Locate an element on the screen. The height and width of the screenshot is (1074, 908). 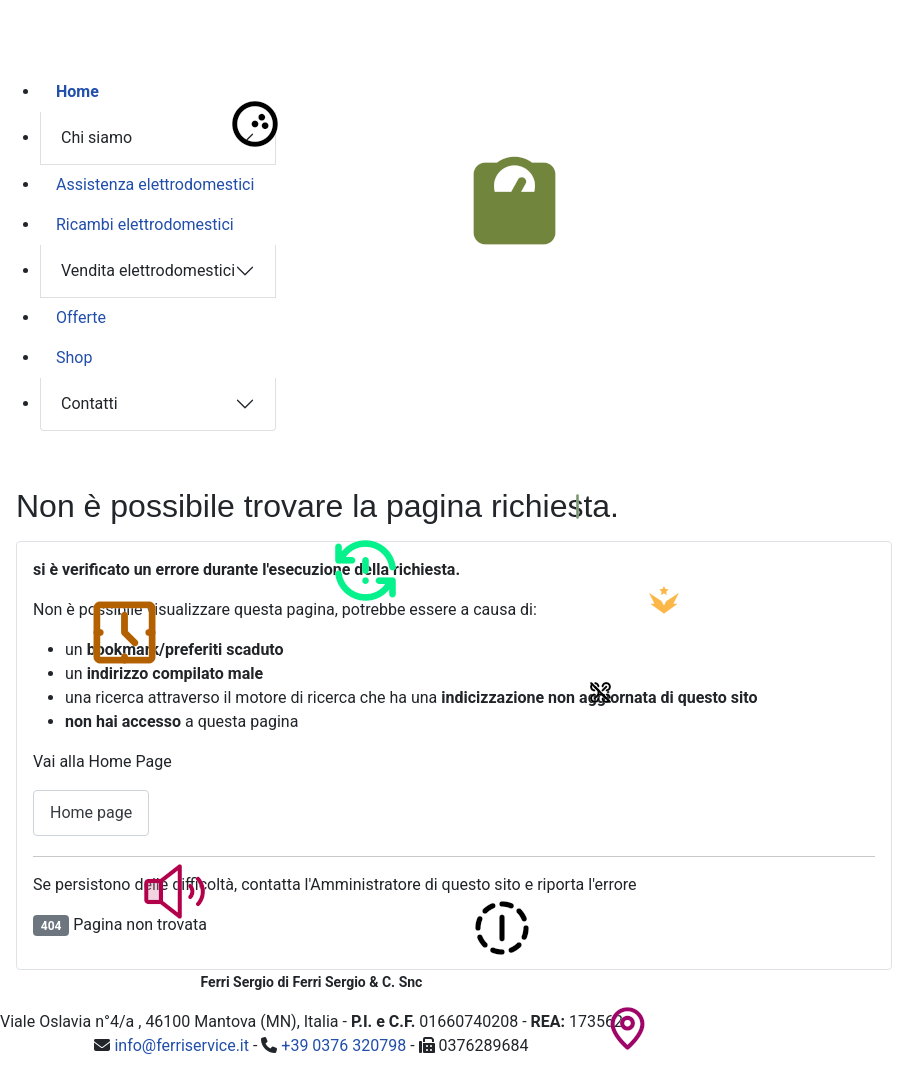
view weight or mass measurement is located at coordinates (514, 203).